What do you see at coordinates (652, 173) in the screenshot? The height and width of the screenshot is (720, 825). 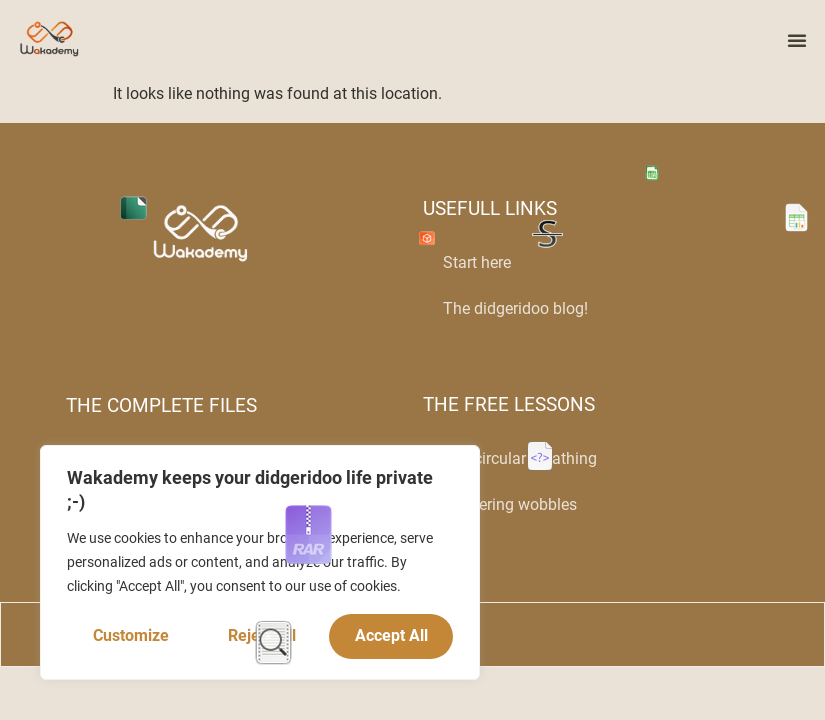 I see `open an opendocument spreadsheet file` at bounding box center [652, 173].